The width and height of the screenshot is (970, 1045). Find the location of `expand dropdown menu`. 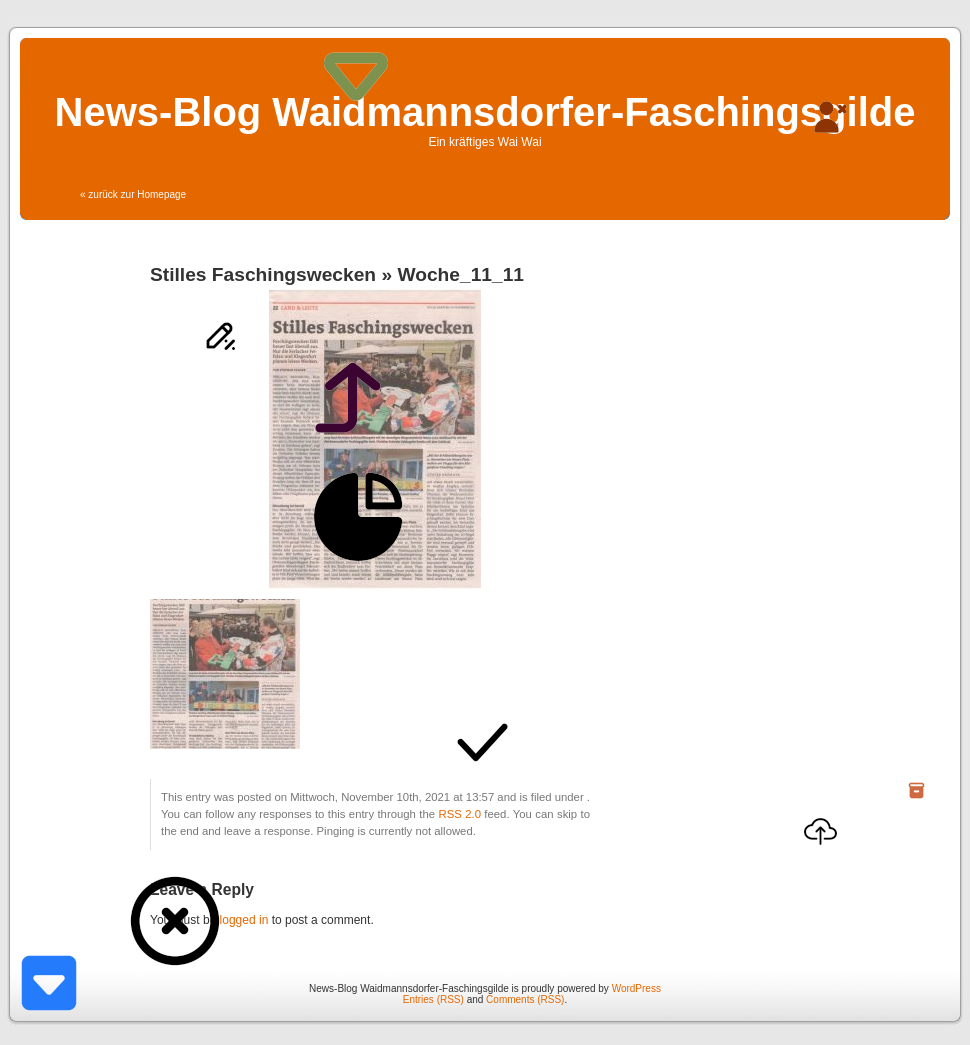

expand dropdown menu is located at coordinates (356, 74).